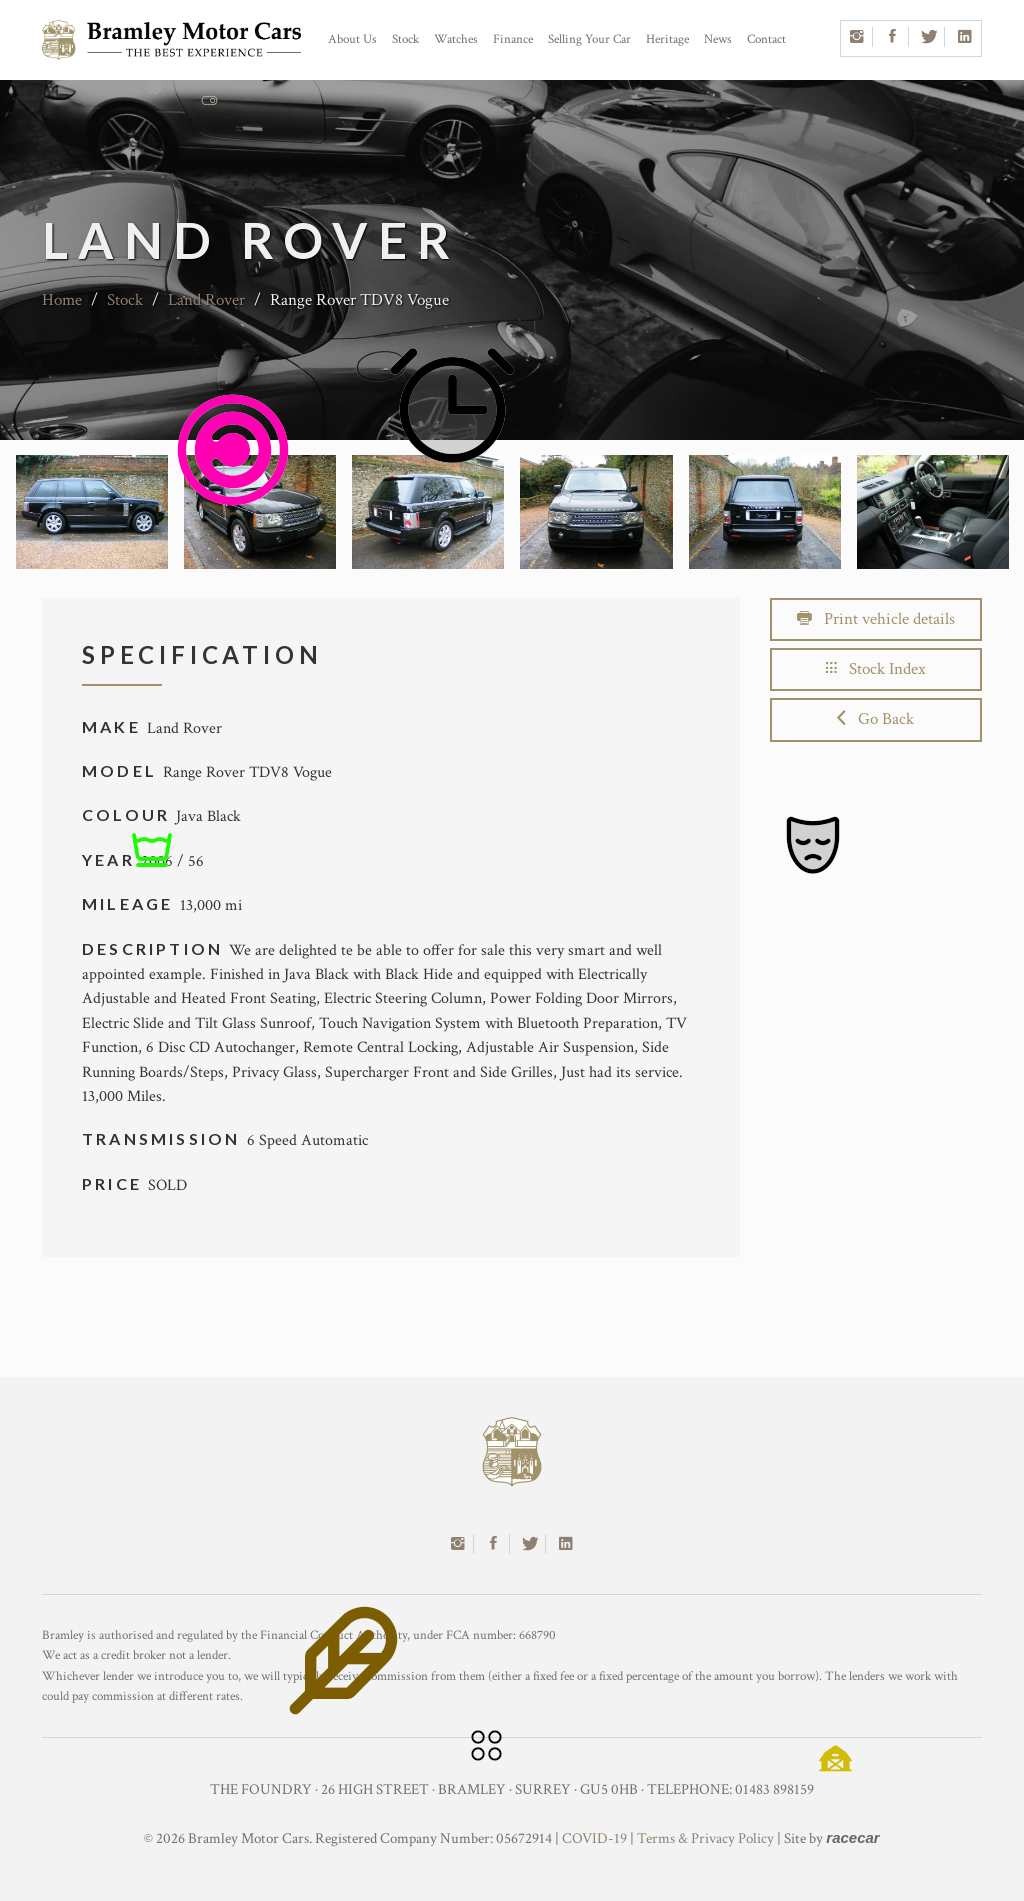 This screenshot has height=1901, width=1024. What do you see at coordinates (209, 100) in the screenshot?
I see `toggle switch in the on position` at bounding box center [209, 100].